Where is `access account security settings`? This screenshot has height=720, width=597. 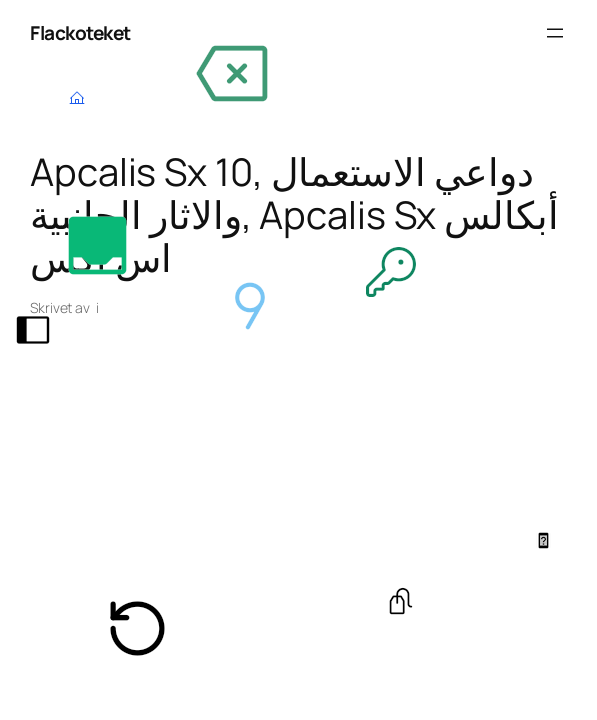
access account security settings is located at coordinates (391, 272).